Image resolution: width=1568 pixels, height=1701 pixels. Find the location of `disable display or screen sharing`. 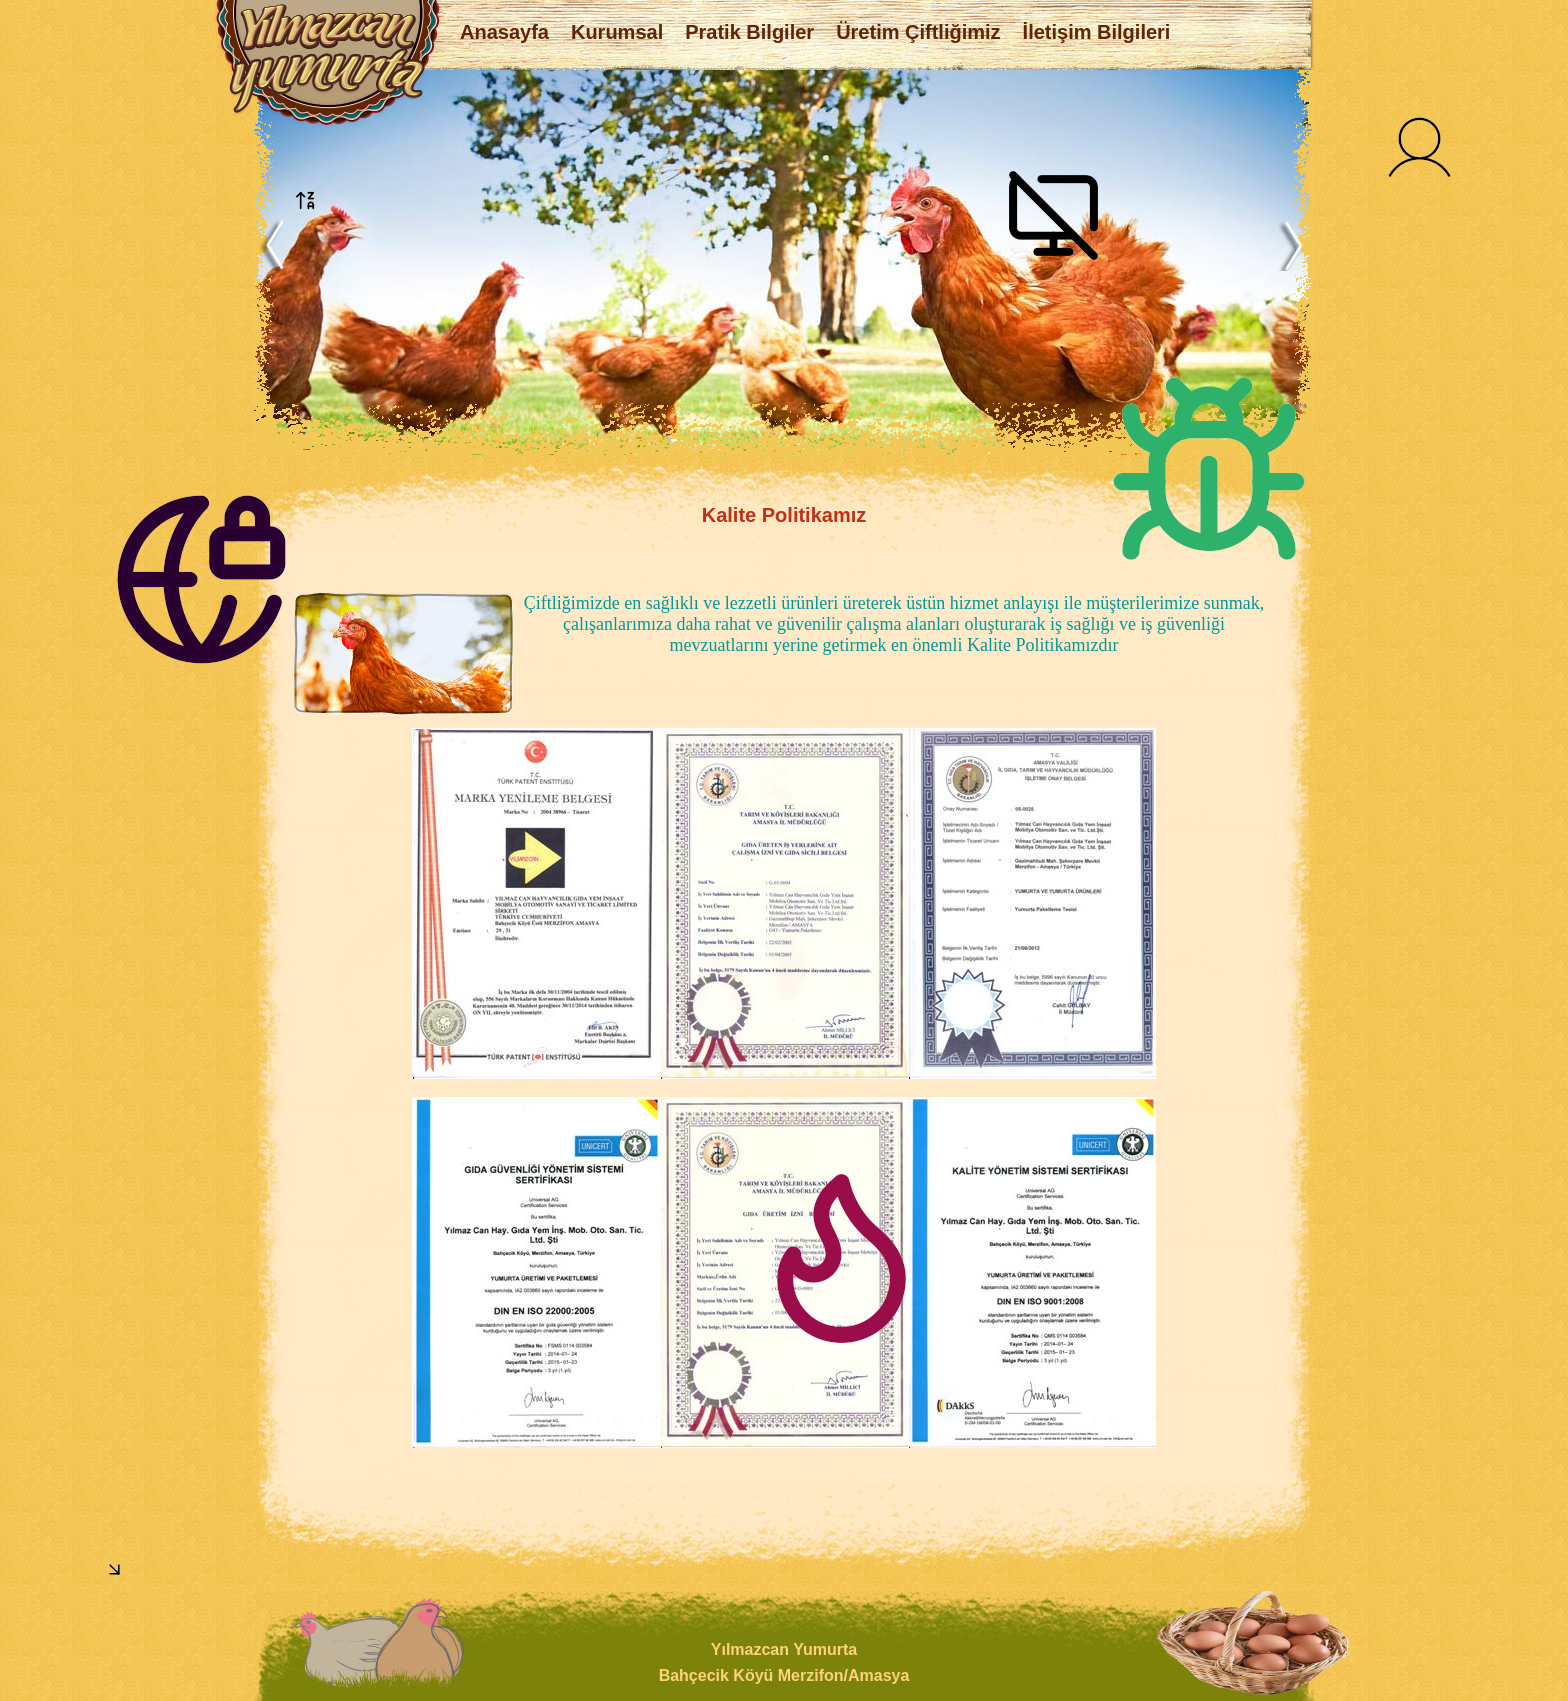

disable display or screen sharing is located at coordinates (1053, 215).